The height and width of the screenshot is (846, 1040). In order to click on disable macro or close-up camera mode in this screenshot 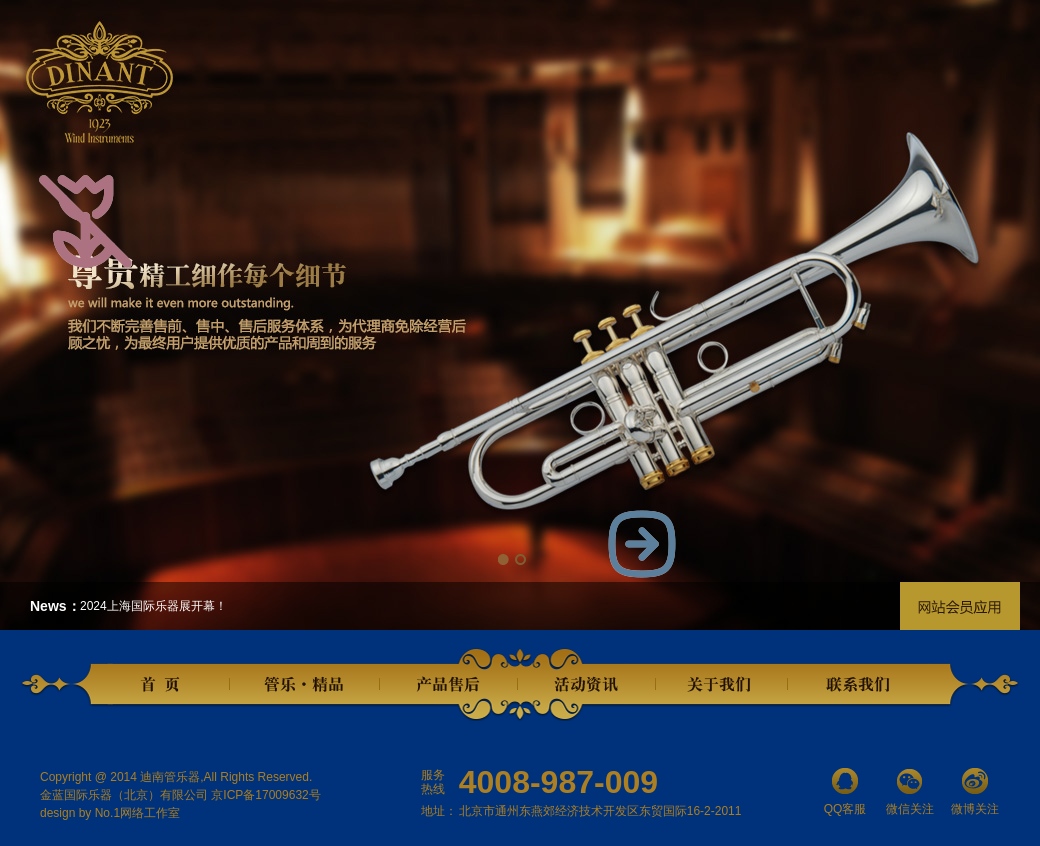, I will do `click(85, 221)`.